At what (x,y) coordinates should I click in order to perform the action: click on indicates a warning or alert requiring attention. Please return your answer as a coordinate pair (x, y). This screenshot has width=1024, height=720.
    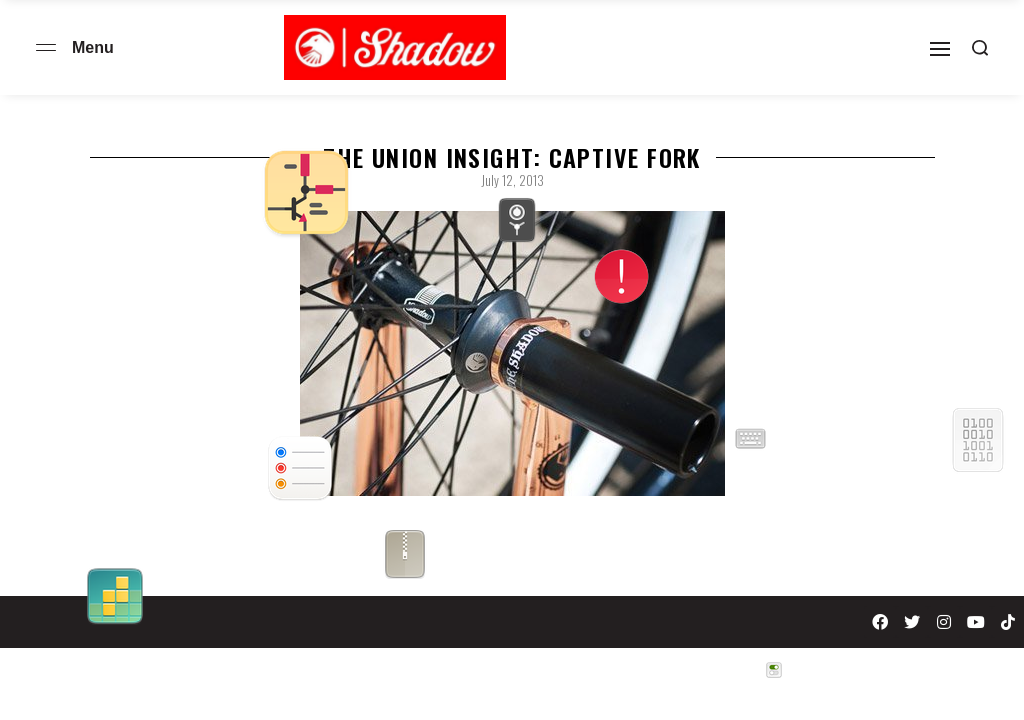
    Looking at the image, I should click on (621, 276).